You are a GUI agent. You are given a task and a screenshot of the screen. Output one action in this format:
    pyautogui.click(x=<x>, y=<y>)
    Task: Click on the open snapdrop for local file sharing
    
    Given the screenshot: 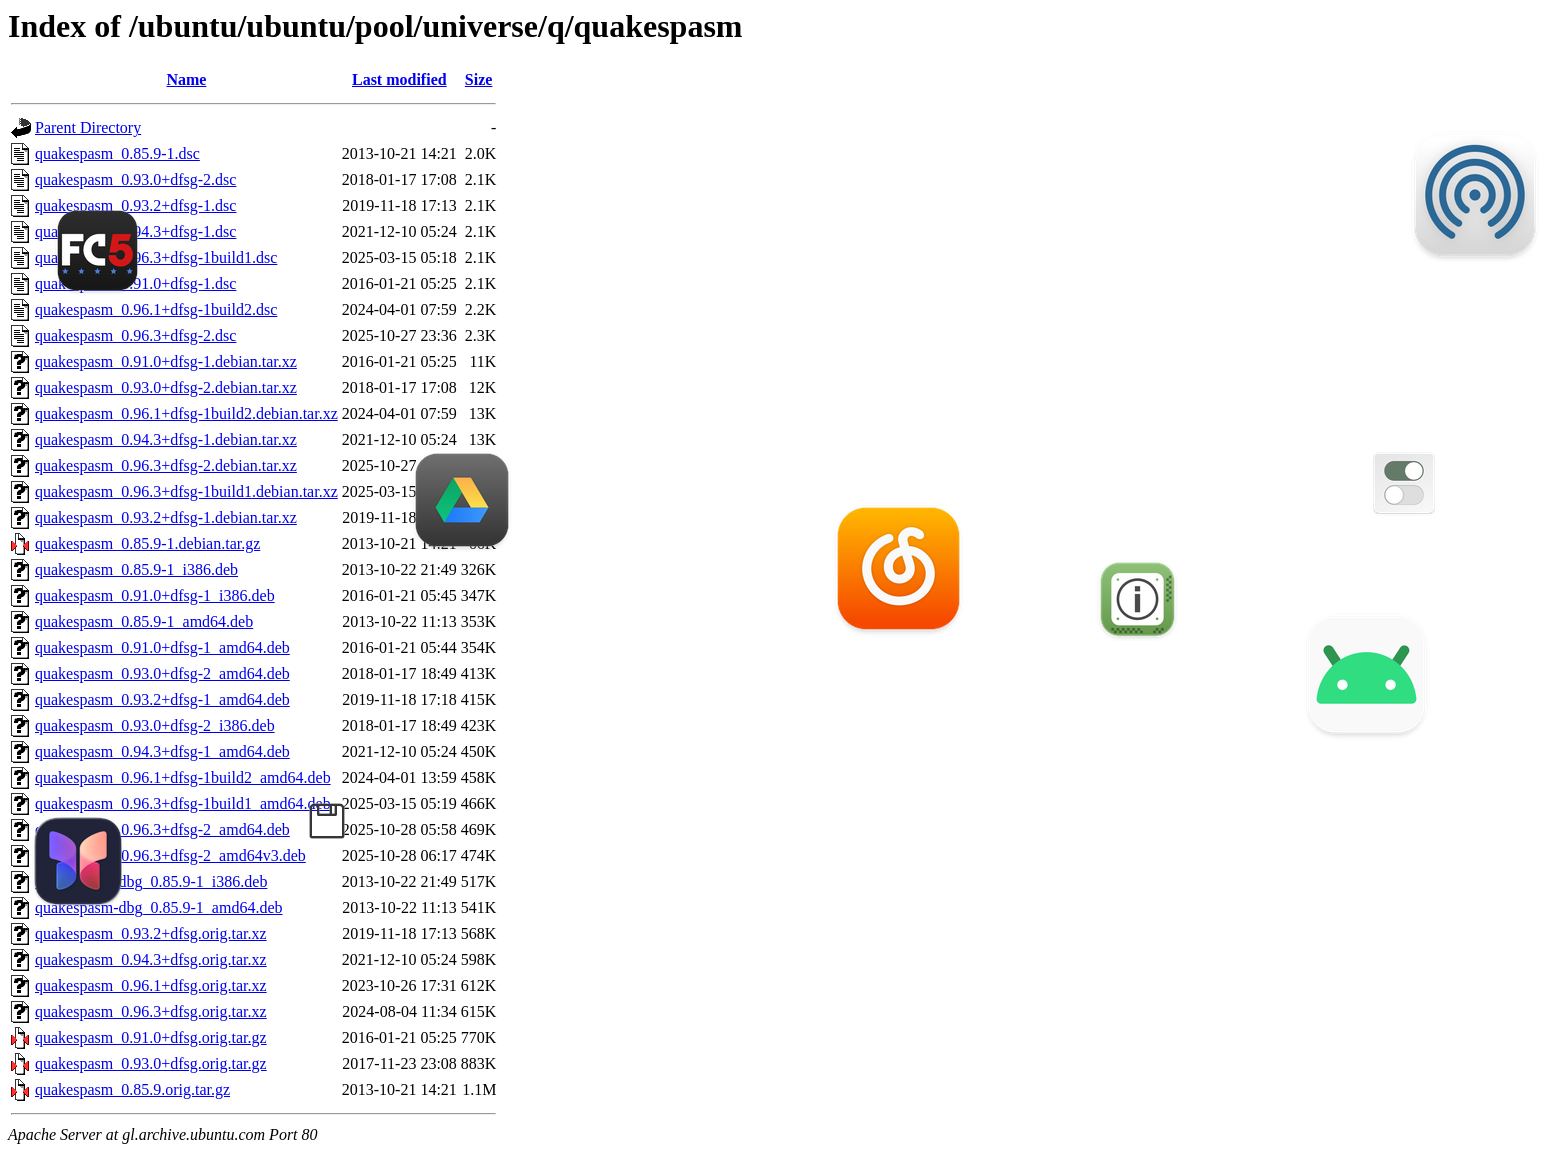 What is the action you would take?
    pyautogui.click(x=1475, y=195)
    